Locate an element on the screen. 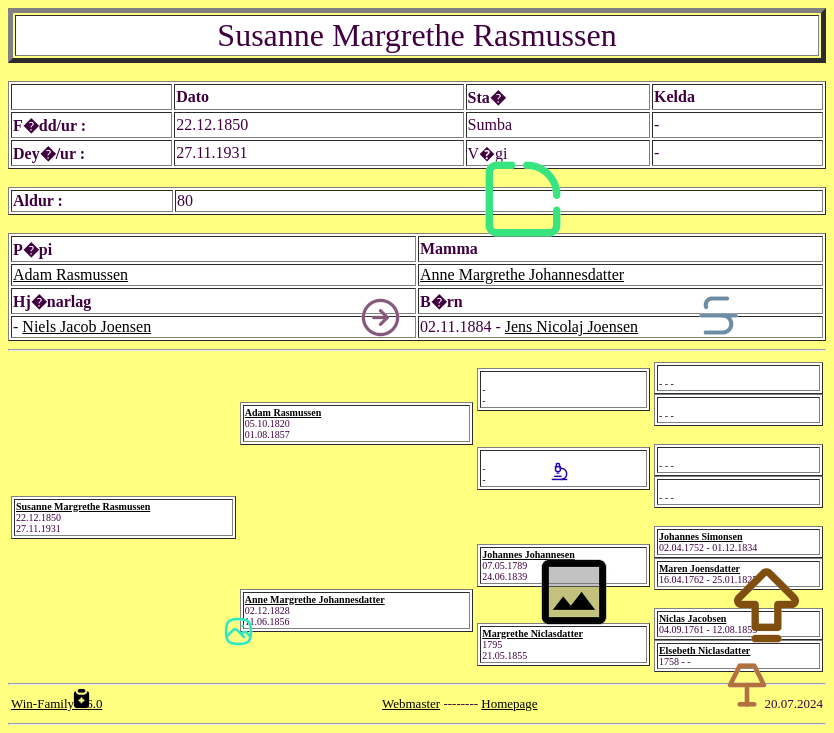 This screenshot has height=733, width=834. add new item to clipboard is located at coordinates (81, 698).